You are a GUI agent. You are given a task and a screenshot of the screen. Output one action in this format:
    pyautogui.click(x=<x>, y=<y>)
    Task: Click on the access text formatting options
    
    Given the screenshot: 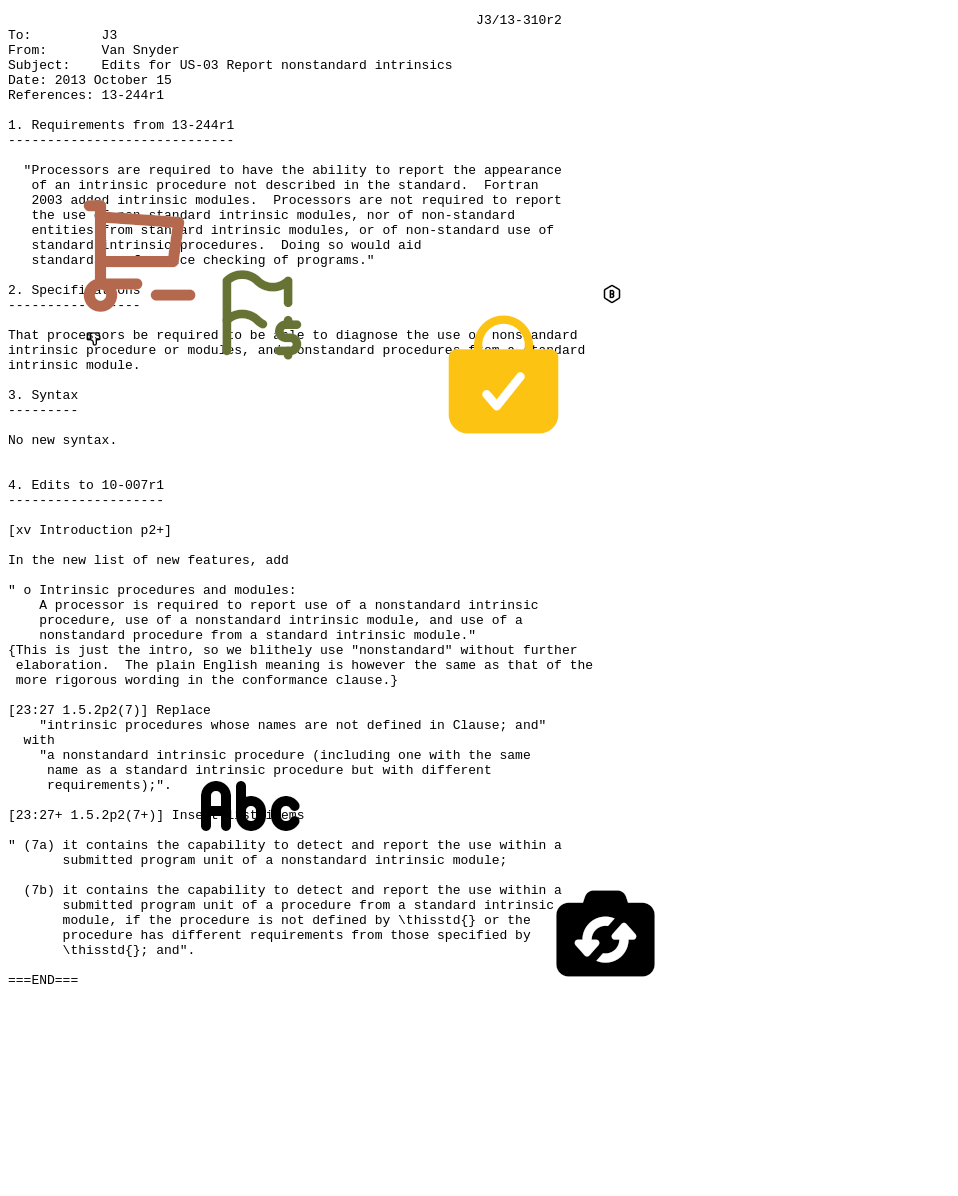 What is the action you would take?
    pyautogui.click(x=251, y=806)
    